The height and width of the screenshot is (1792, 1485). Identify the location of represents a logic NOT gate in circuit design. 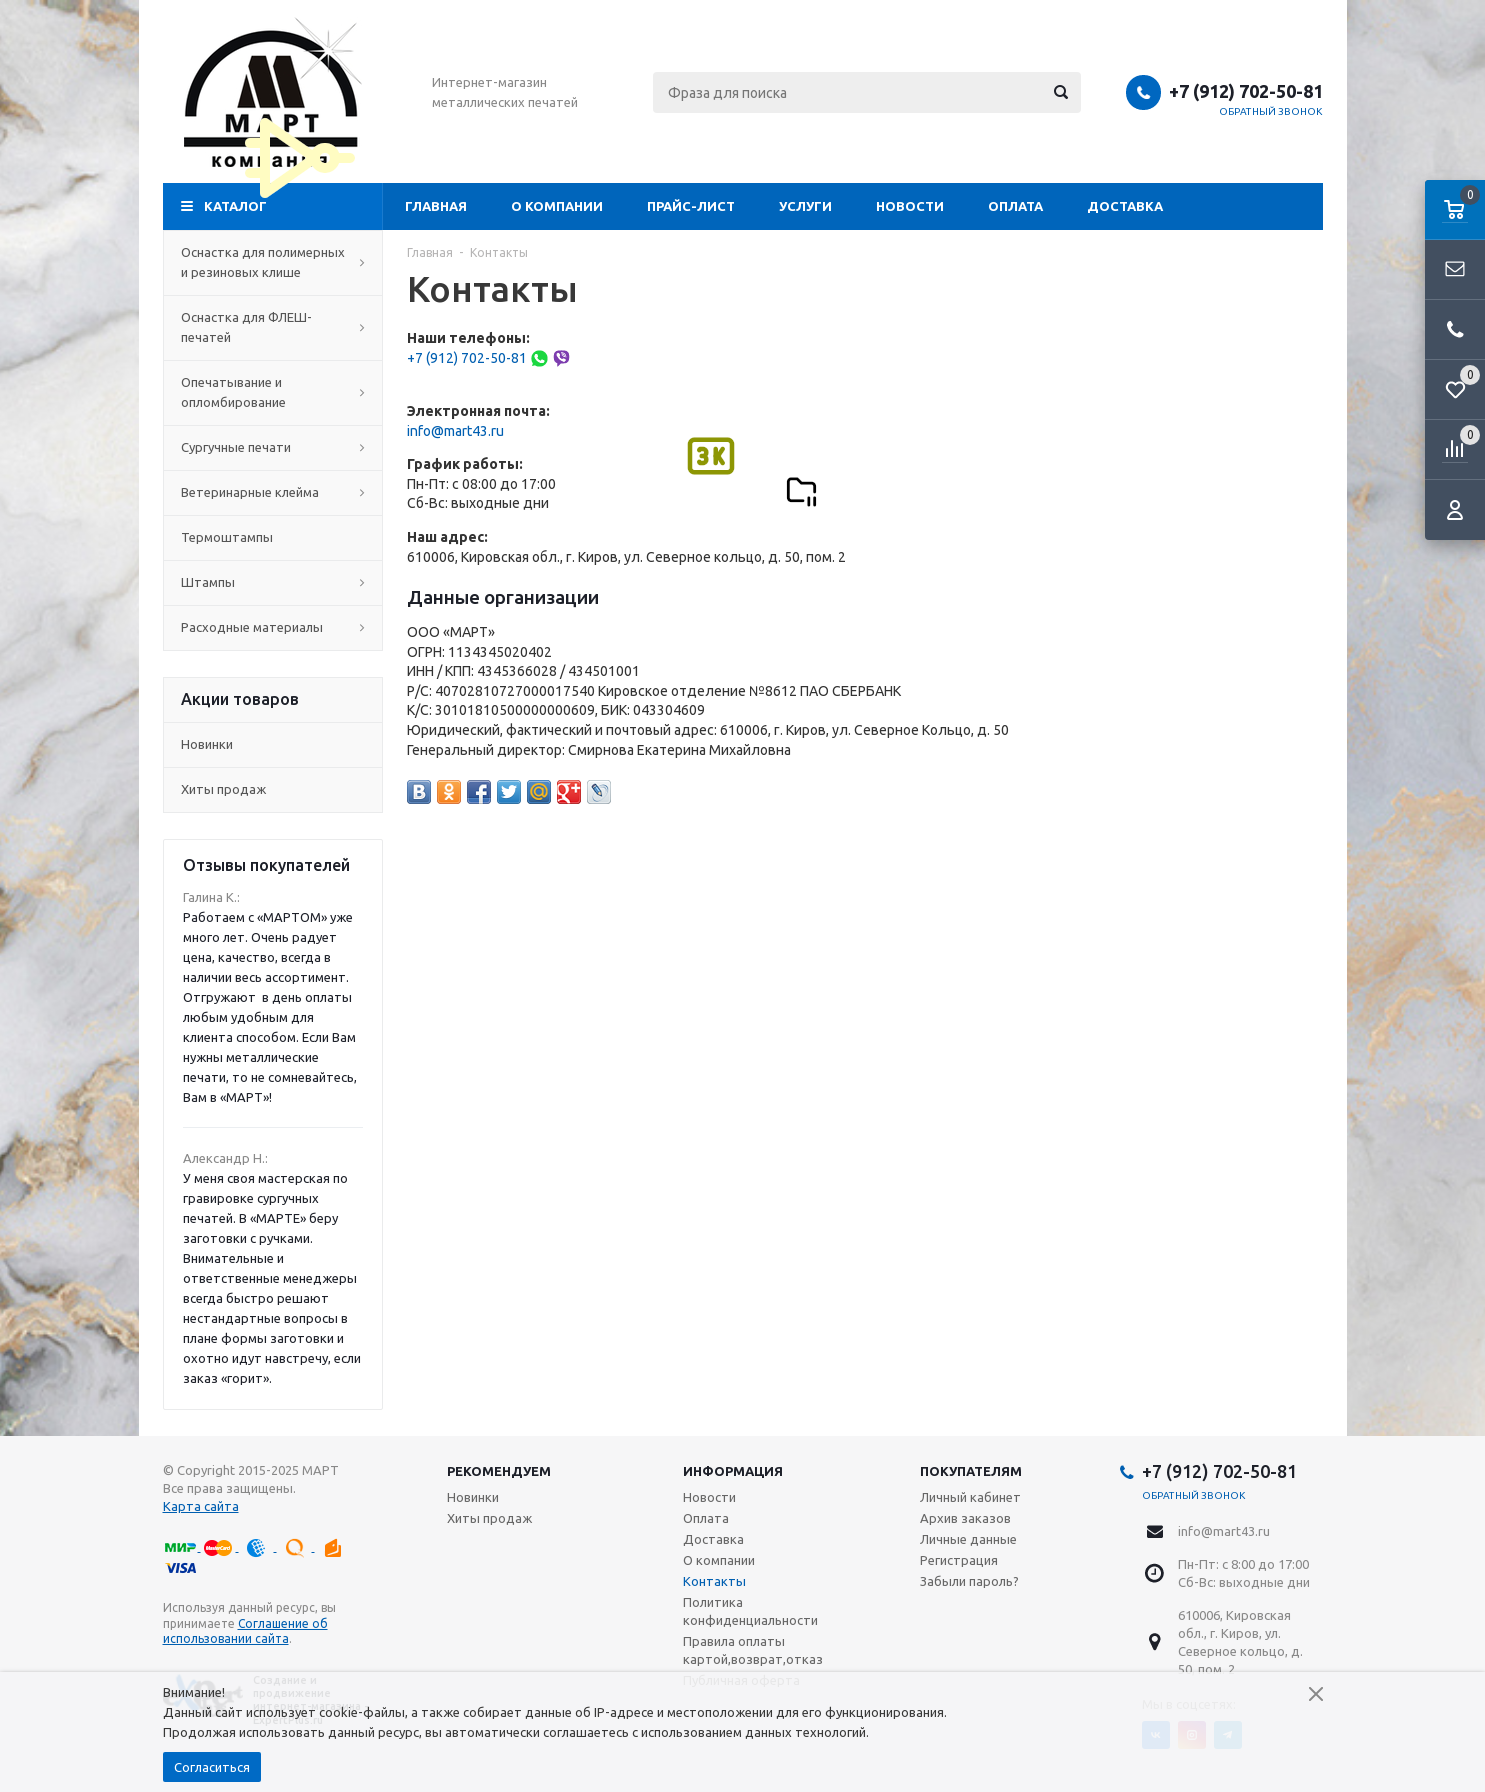
(300, 158).